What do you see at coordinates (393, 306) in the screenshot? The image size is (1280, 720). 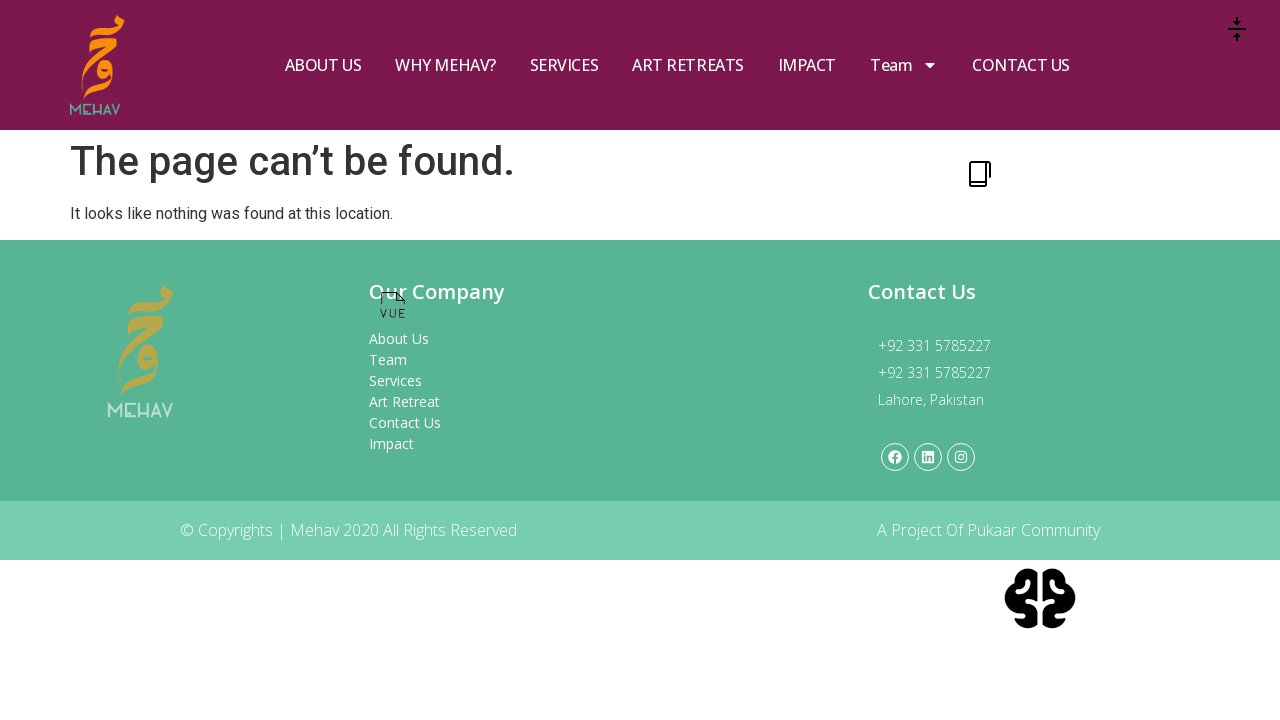 I see `vue.js file type indicator` at bounding box center [393, 306].